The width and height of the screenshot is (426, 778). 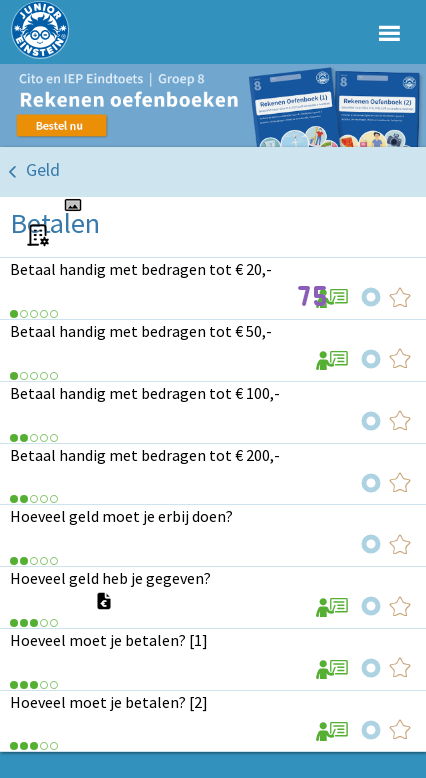 What do you see at coordinates (104, 601) in the screenshot?
I see `view euro currency document` at bounding box center [104, 601].